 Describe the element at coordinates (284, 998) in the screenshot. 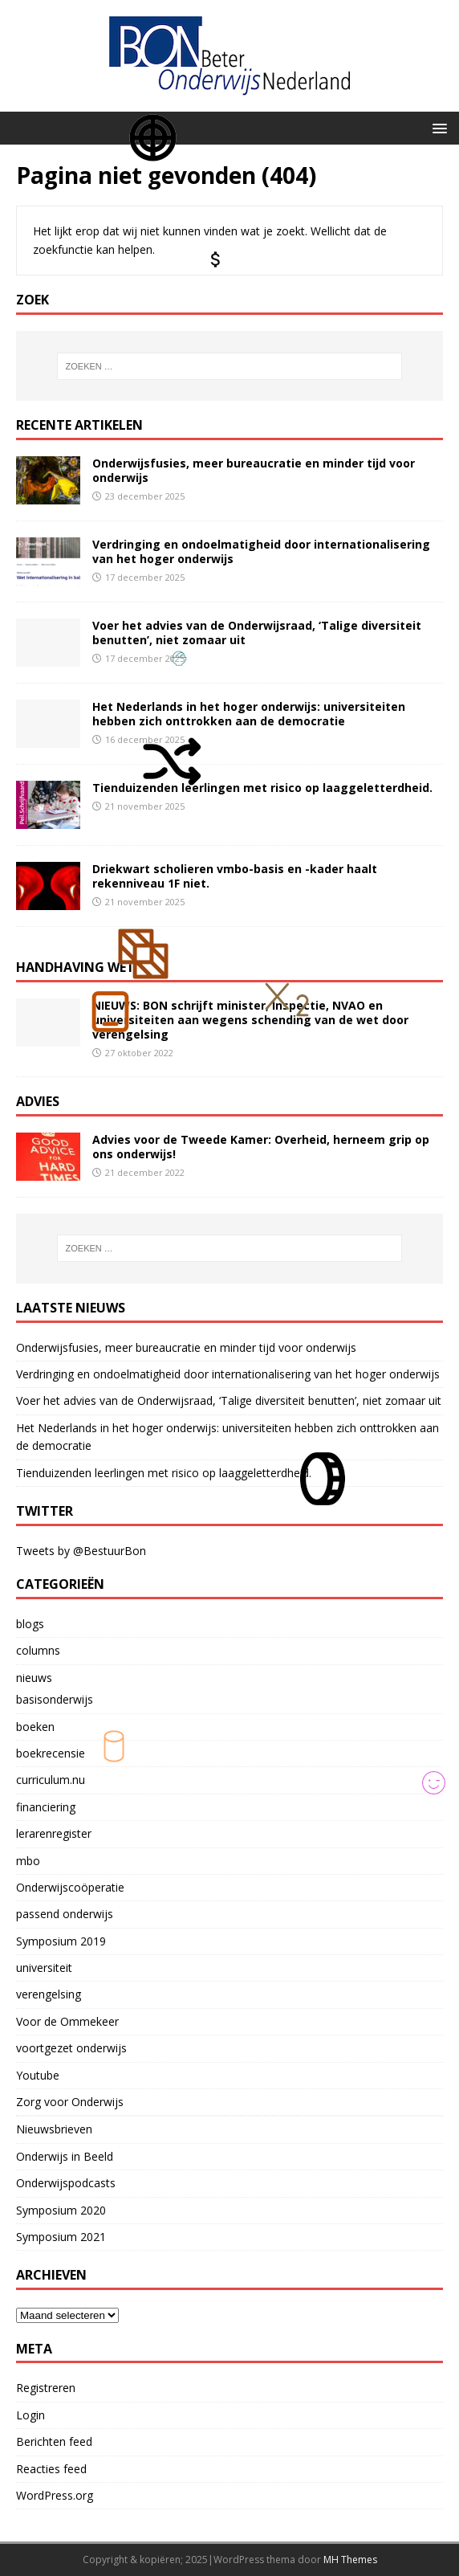

I see `format text as subscript` at that location.